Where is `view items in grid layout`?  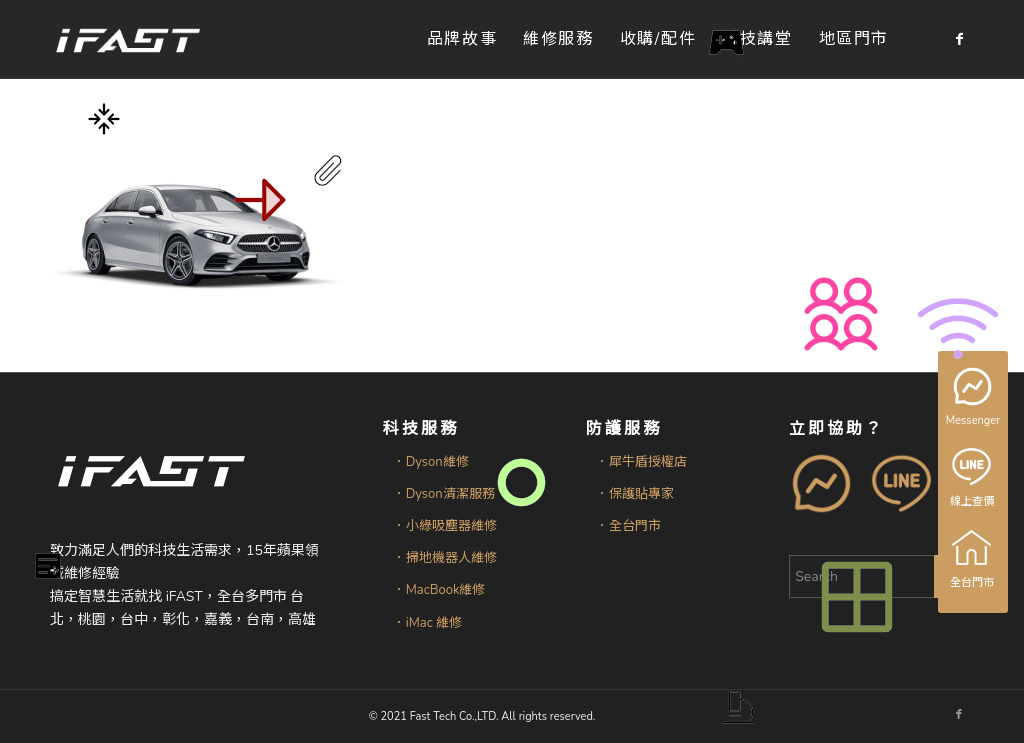 view items in grid layout is located at coordinates (857, 597).